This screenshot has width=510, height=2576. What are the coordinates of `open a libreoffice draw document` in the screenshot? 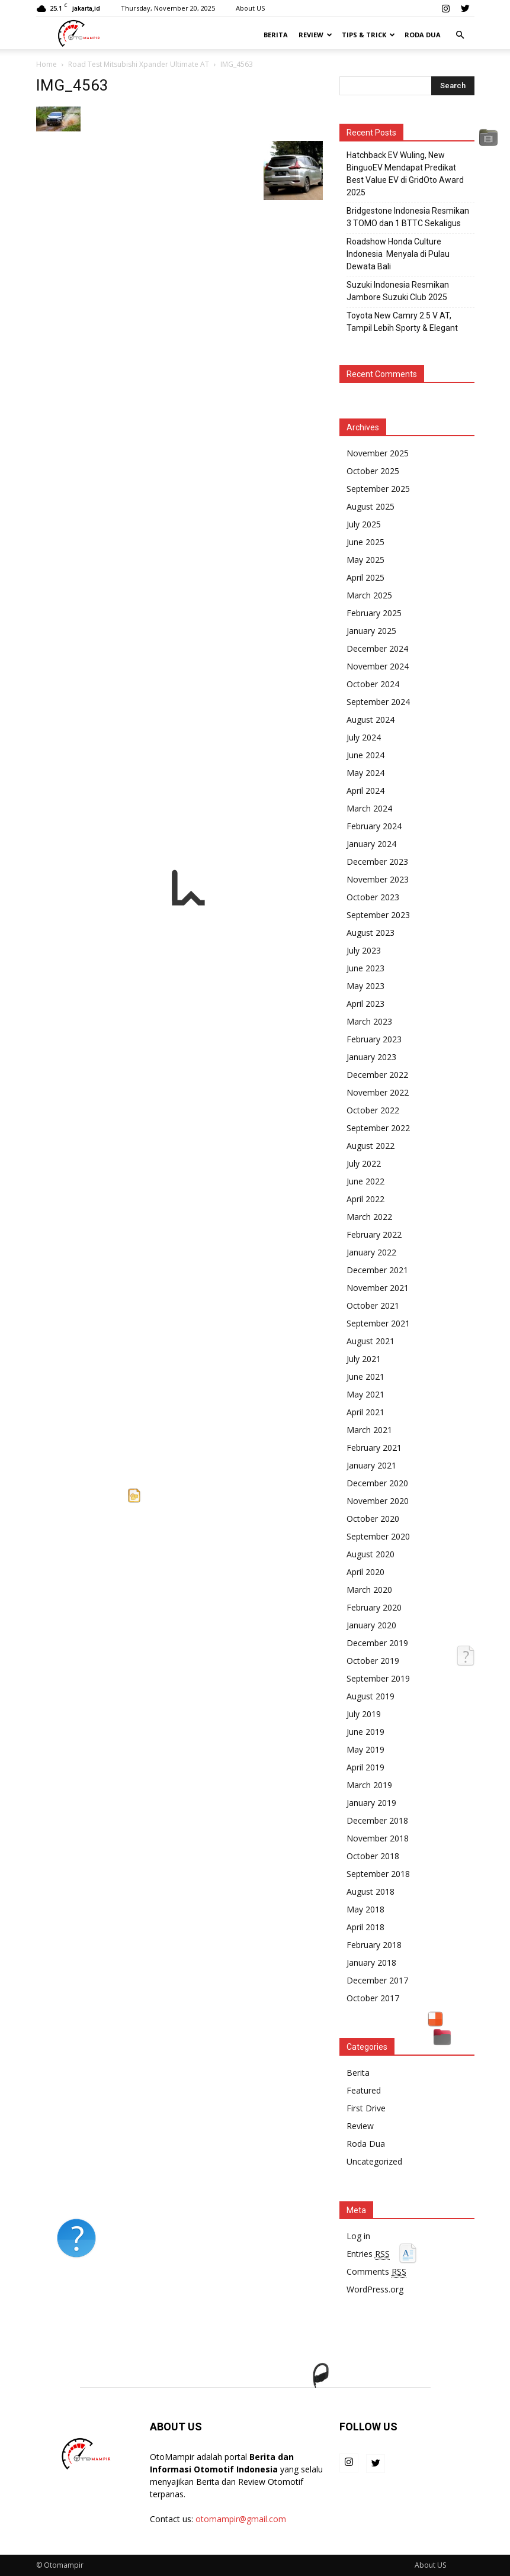 It's located at (134, 1495).